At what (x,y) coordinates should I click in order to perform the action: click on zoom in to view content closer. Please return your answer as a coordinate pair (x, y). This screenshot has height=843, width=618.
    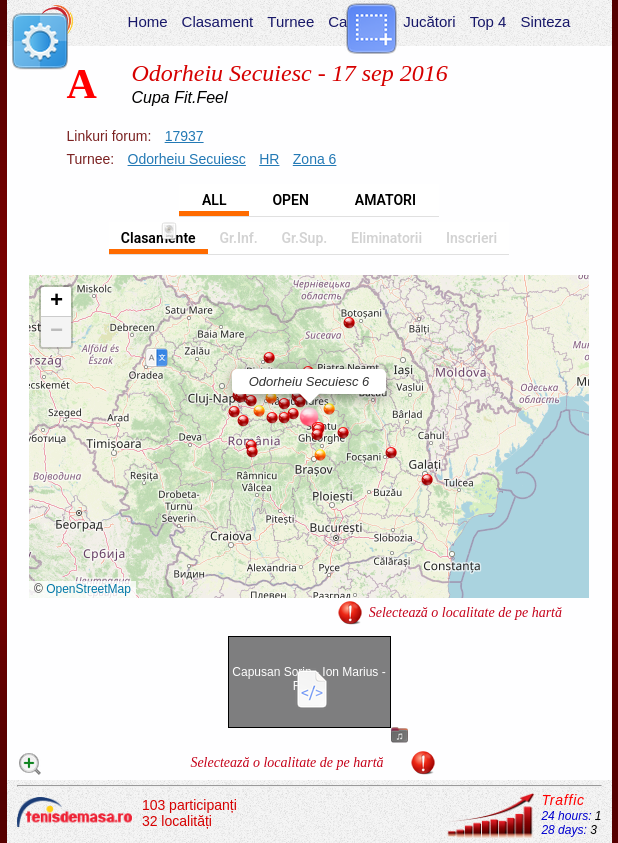
    Looking at the image, I should click on (30, 764).